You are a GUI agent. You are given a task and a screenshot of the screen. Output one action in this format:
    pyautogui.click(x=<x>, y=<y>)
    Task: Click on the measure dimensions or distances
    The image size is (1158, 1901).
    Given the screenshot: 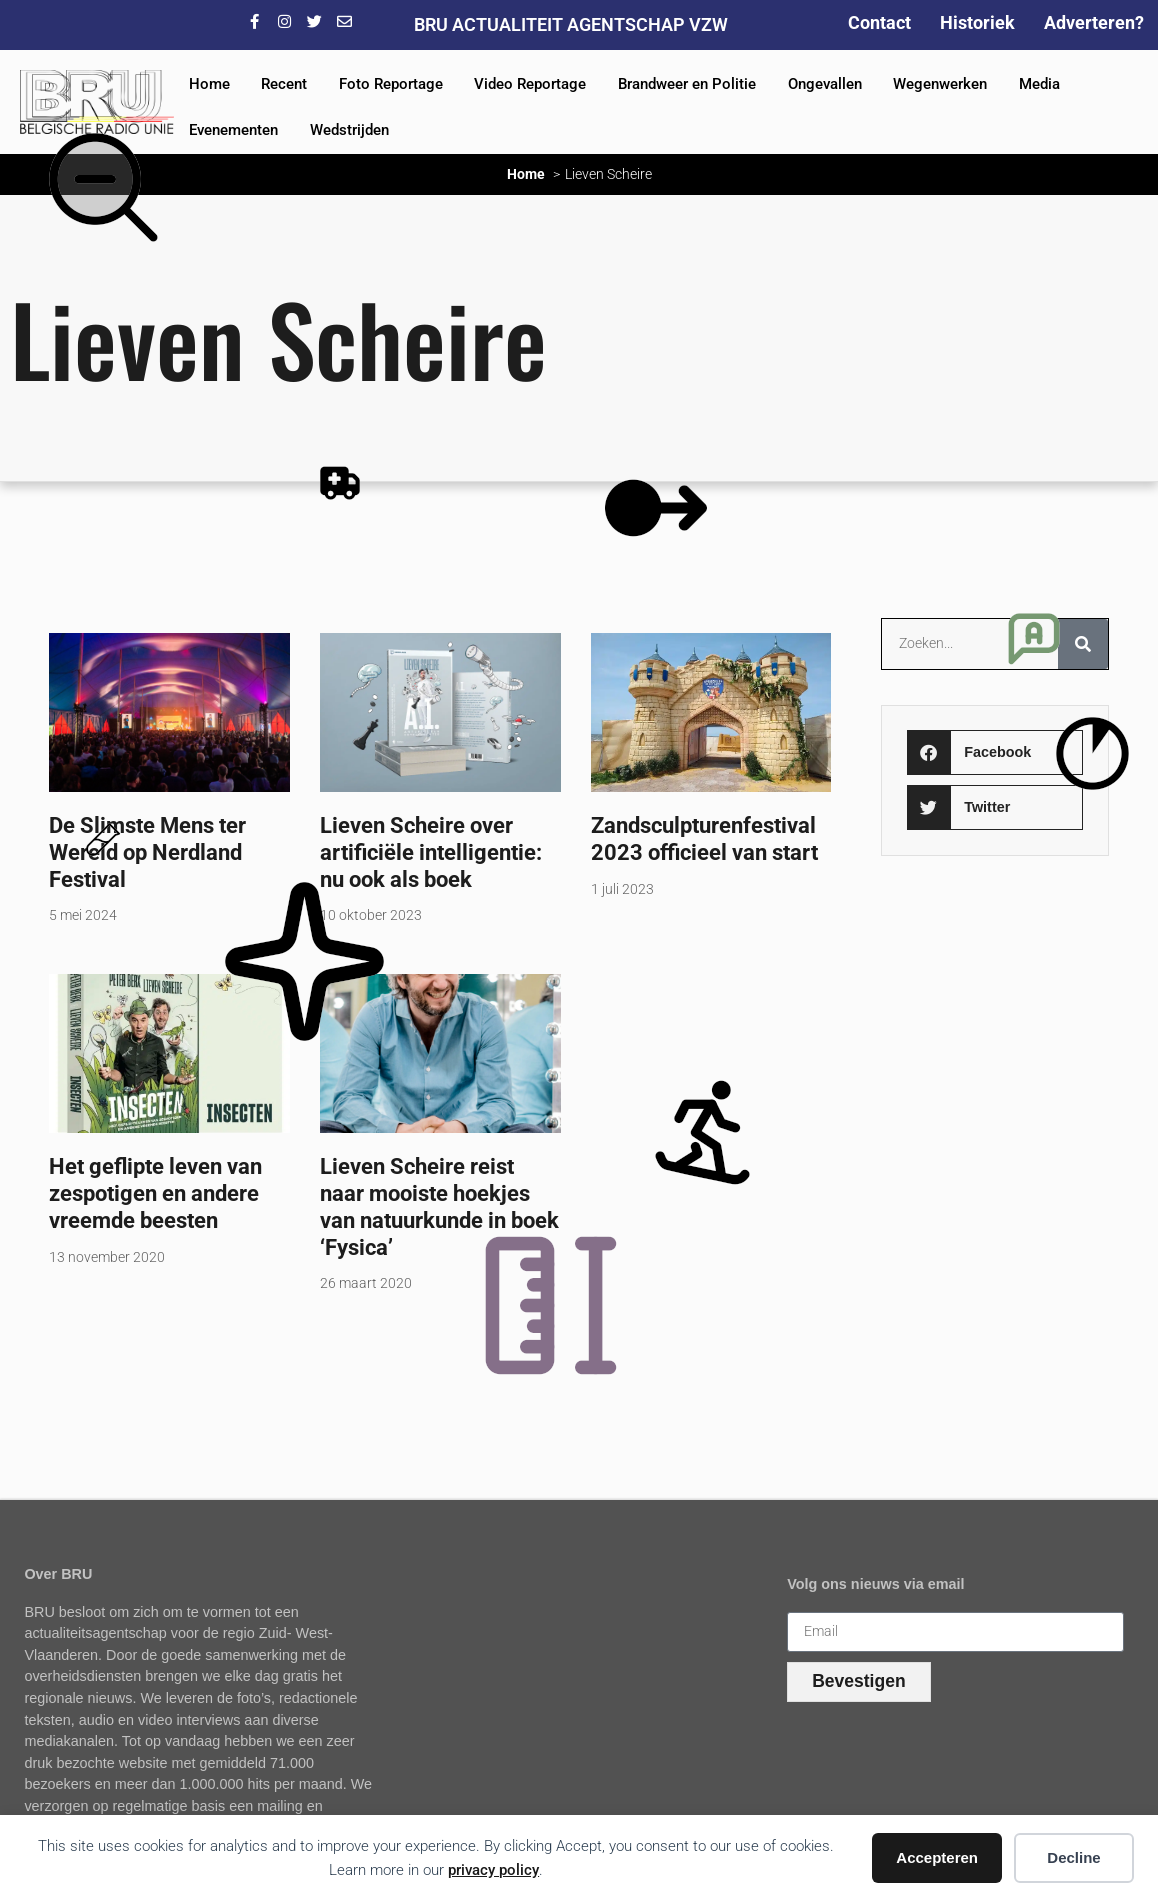 What is the action you would take?
    pyautogui.click(x=547, y=1305)
    